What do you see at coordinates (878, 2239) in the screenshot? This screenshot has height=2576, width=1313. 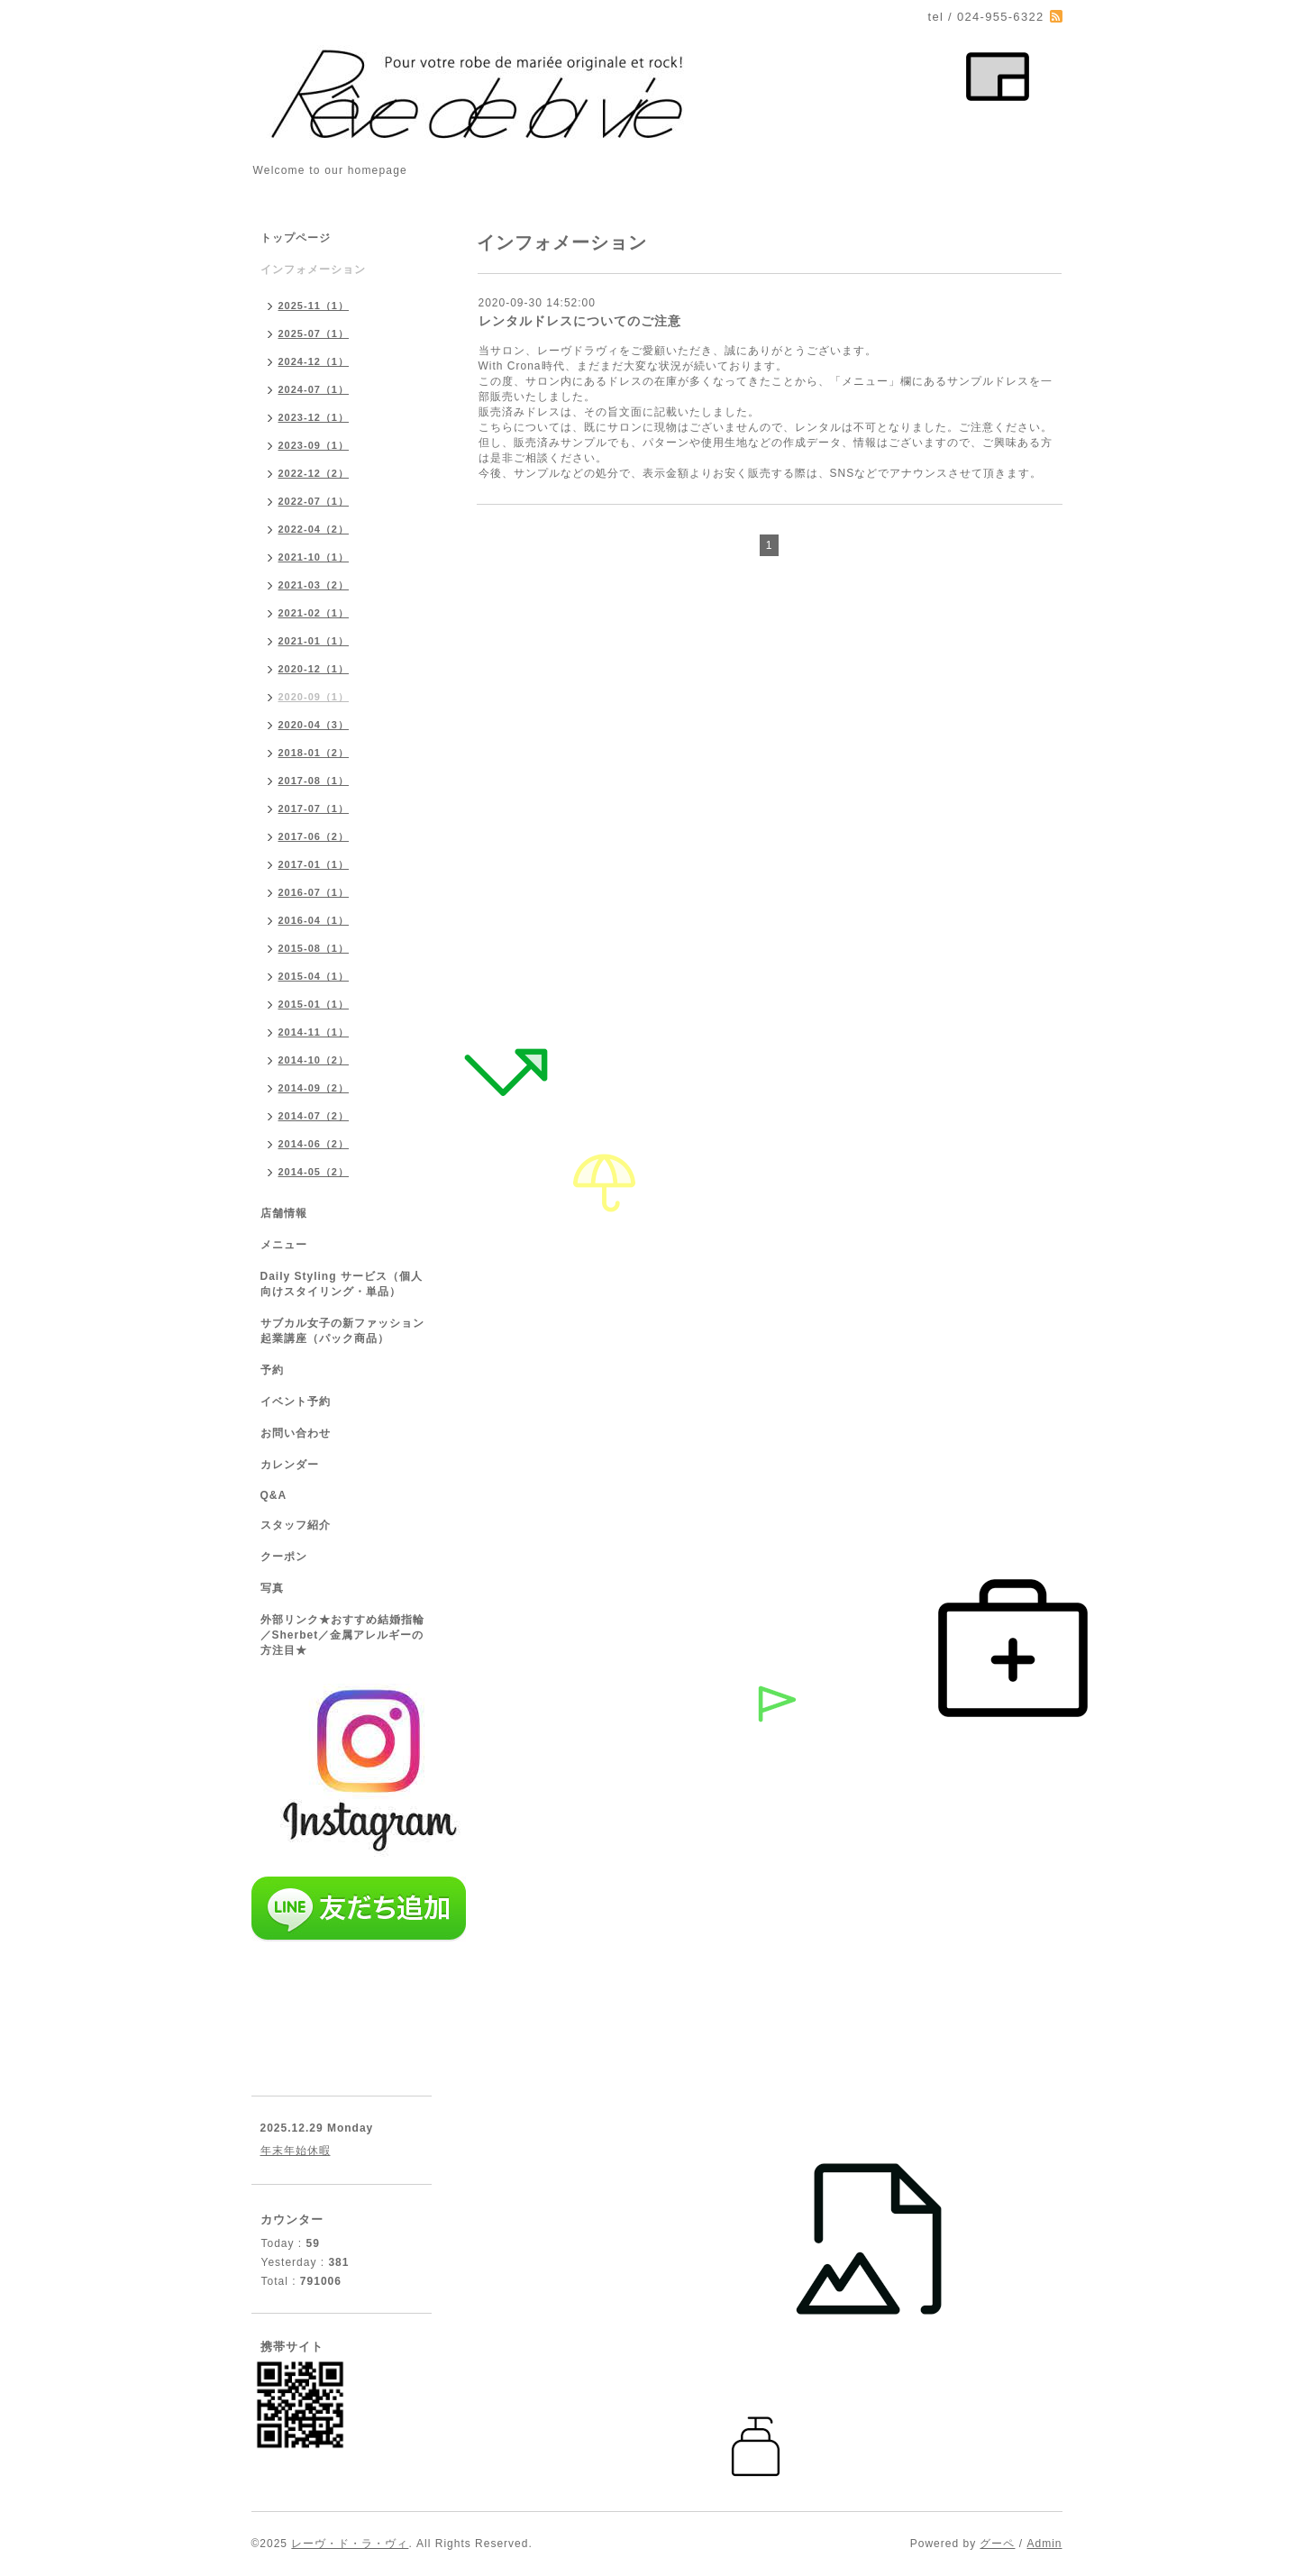 I see `view image file` at bounding box center [878, 2239].